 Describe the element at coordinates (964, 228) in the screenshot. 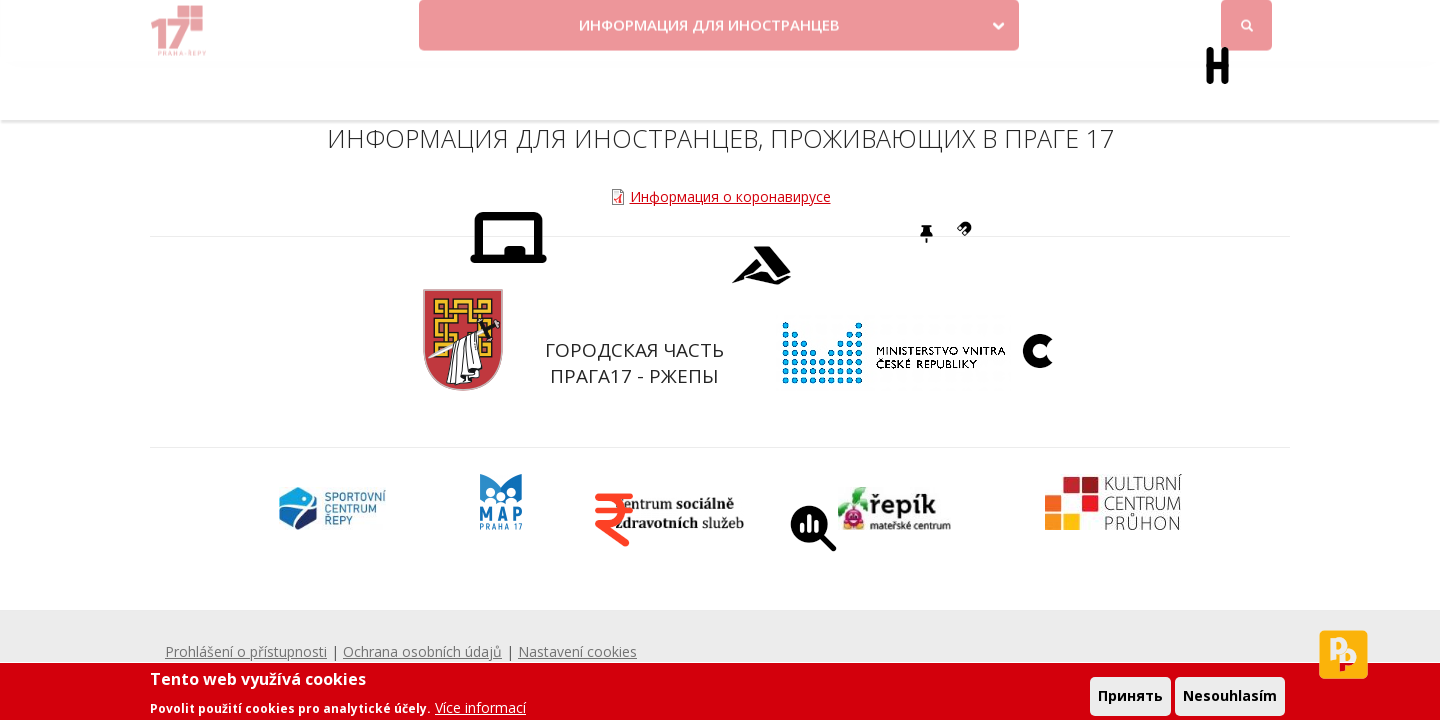

I see `attract or link related items together` at that location.